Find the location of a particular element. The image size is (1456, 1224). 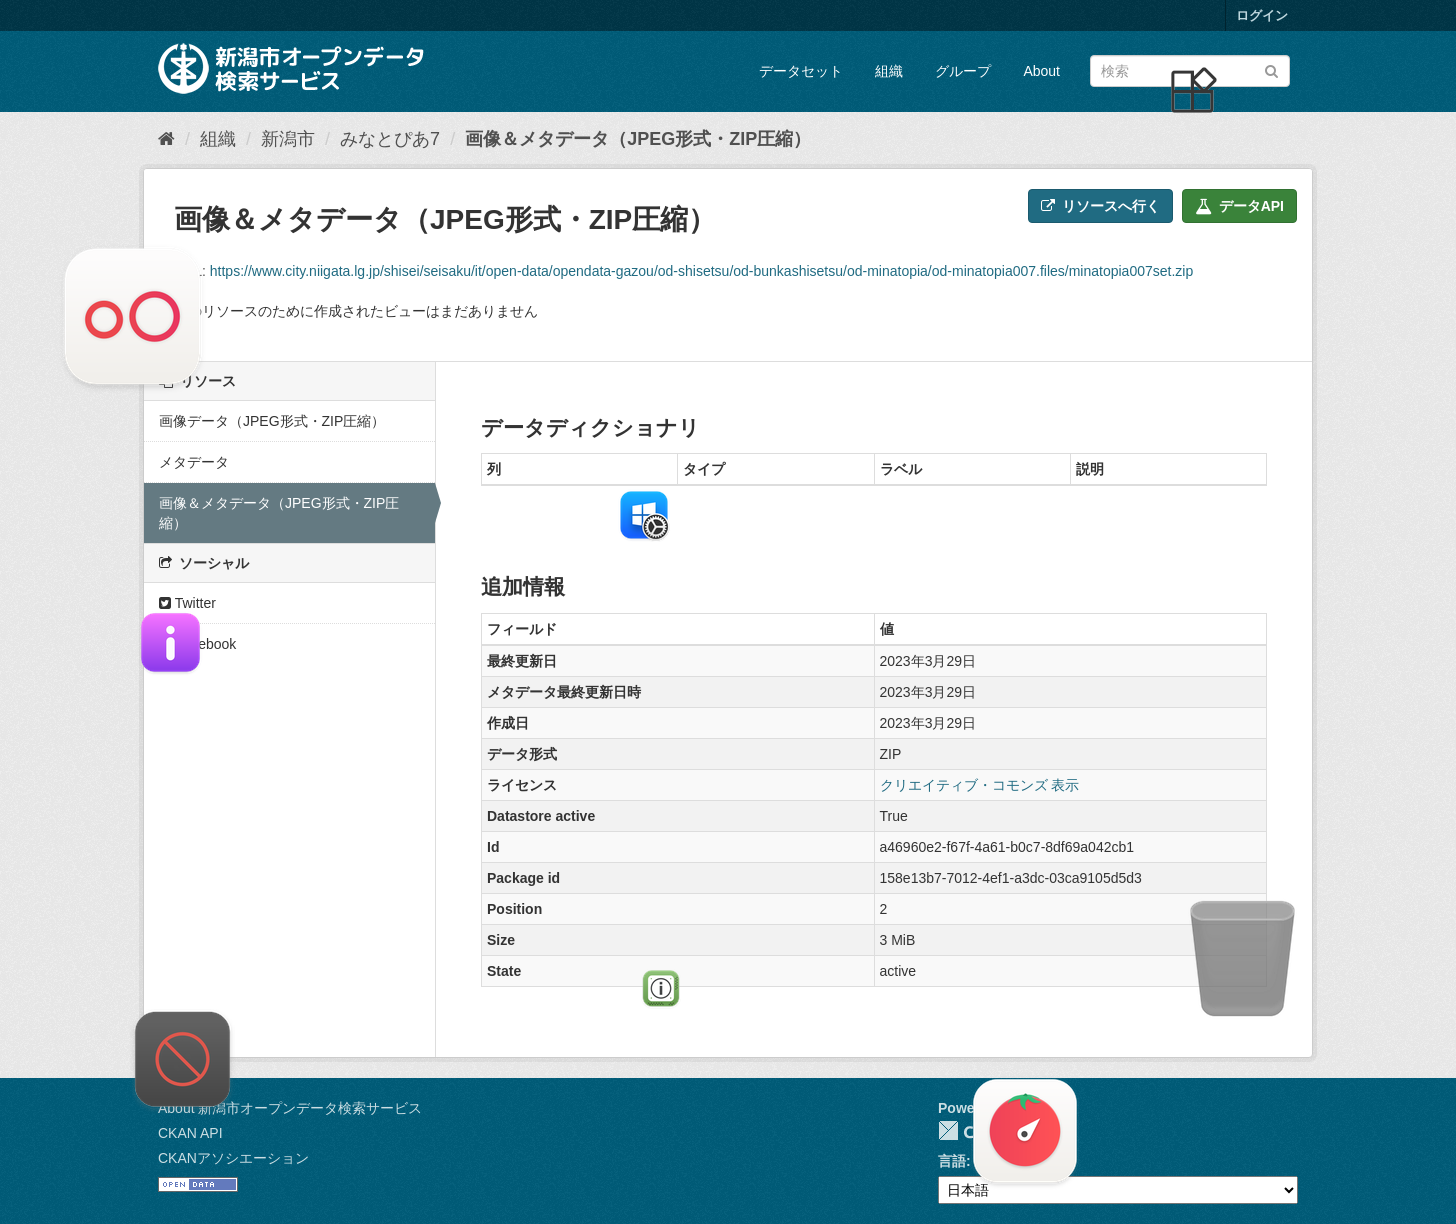

empty trash bin ready to receive deleted items is located at coordinates (1242, 957).